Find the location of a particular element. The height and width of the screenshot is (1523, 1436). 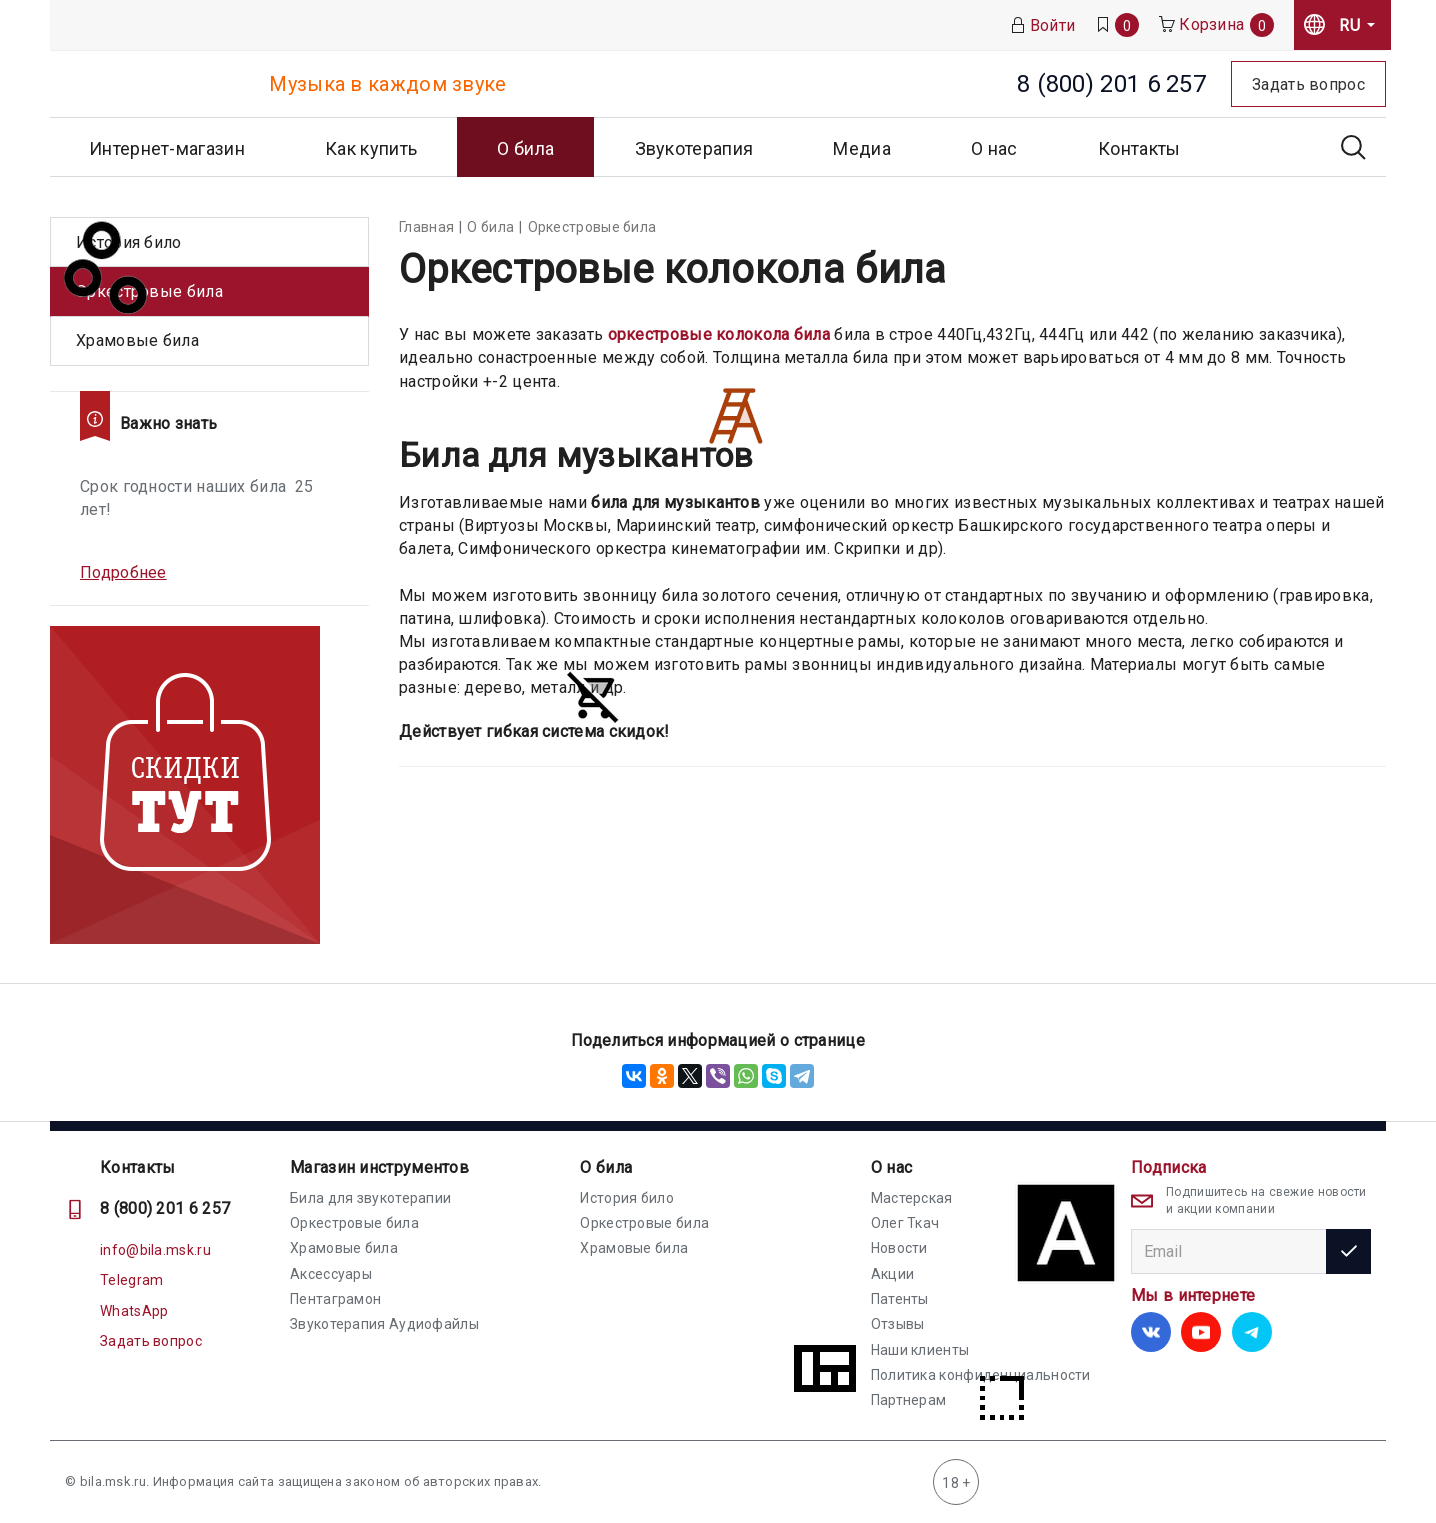

access tools or equipment section is located at coordinates (737, 416).